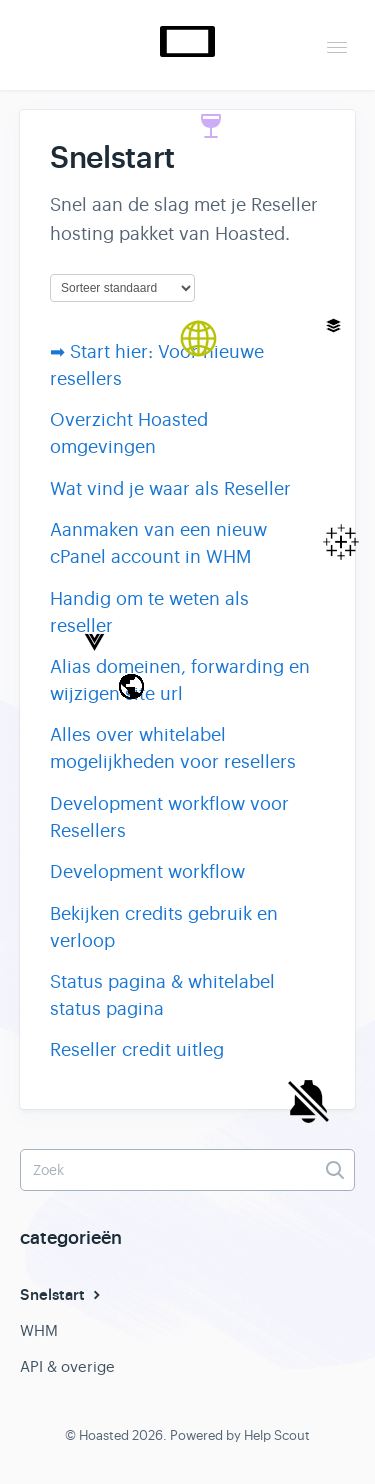 Image resolution: width=375 pixels, height=1484 pixels. I want to click on access website or browse the web, so click(198, 338).